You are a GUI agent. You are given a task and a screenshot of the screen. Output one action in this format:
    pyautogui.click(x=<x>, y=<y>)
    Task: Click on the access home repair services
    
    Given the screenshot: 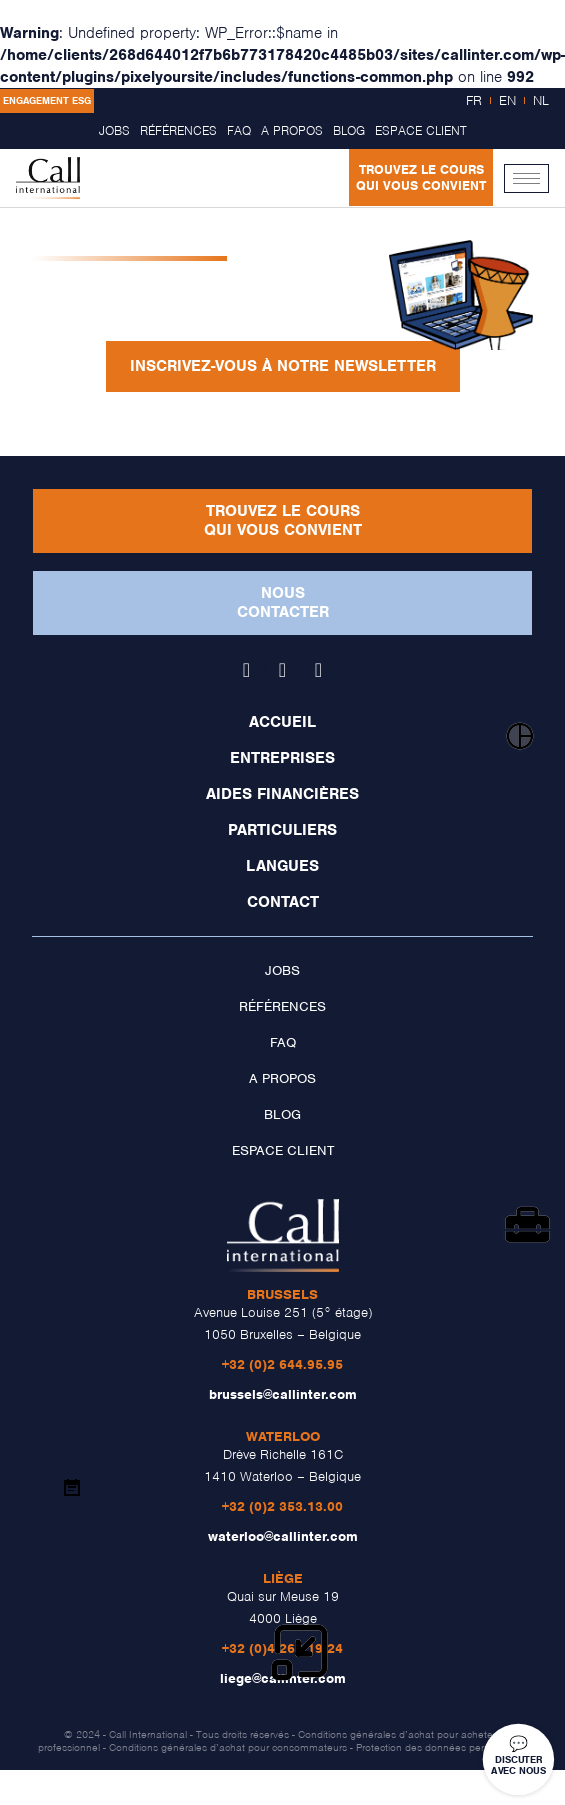 What is the action you would take?
    pyautogui.click(x=527, y=1224)
    